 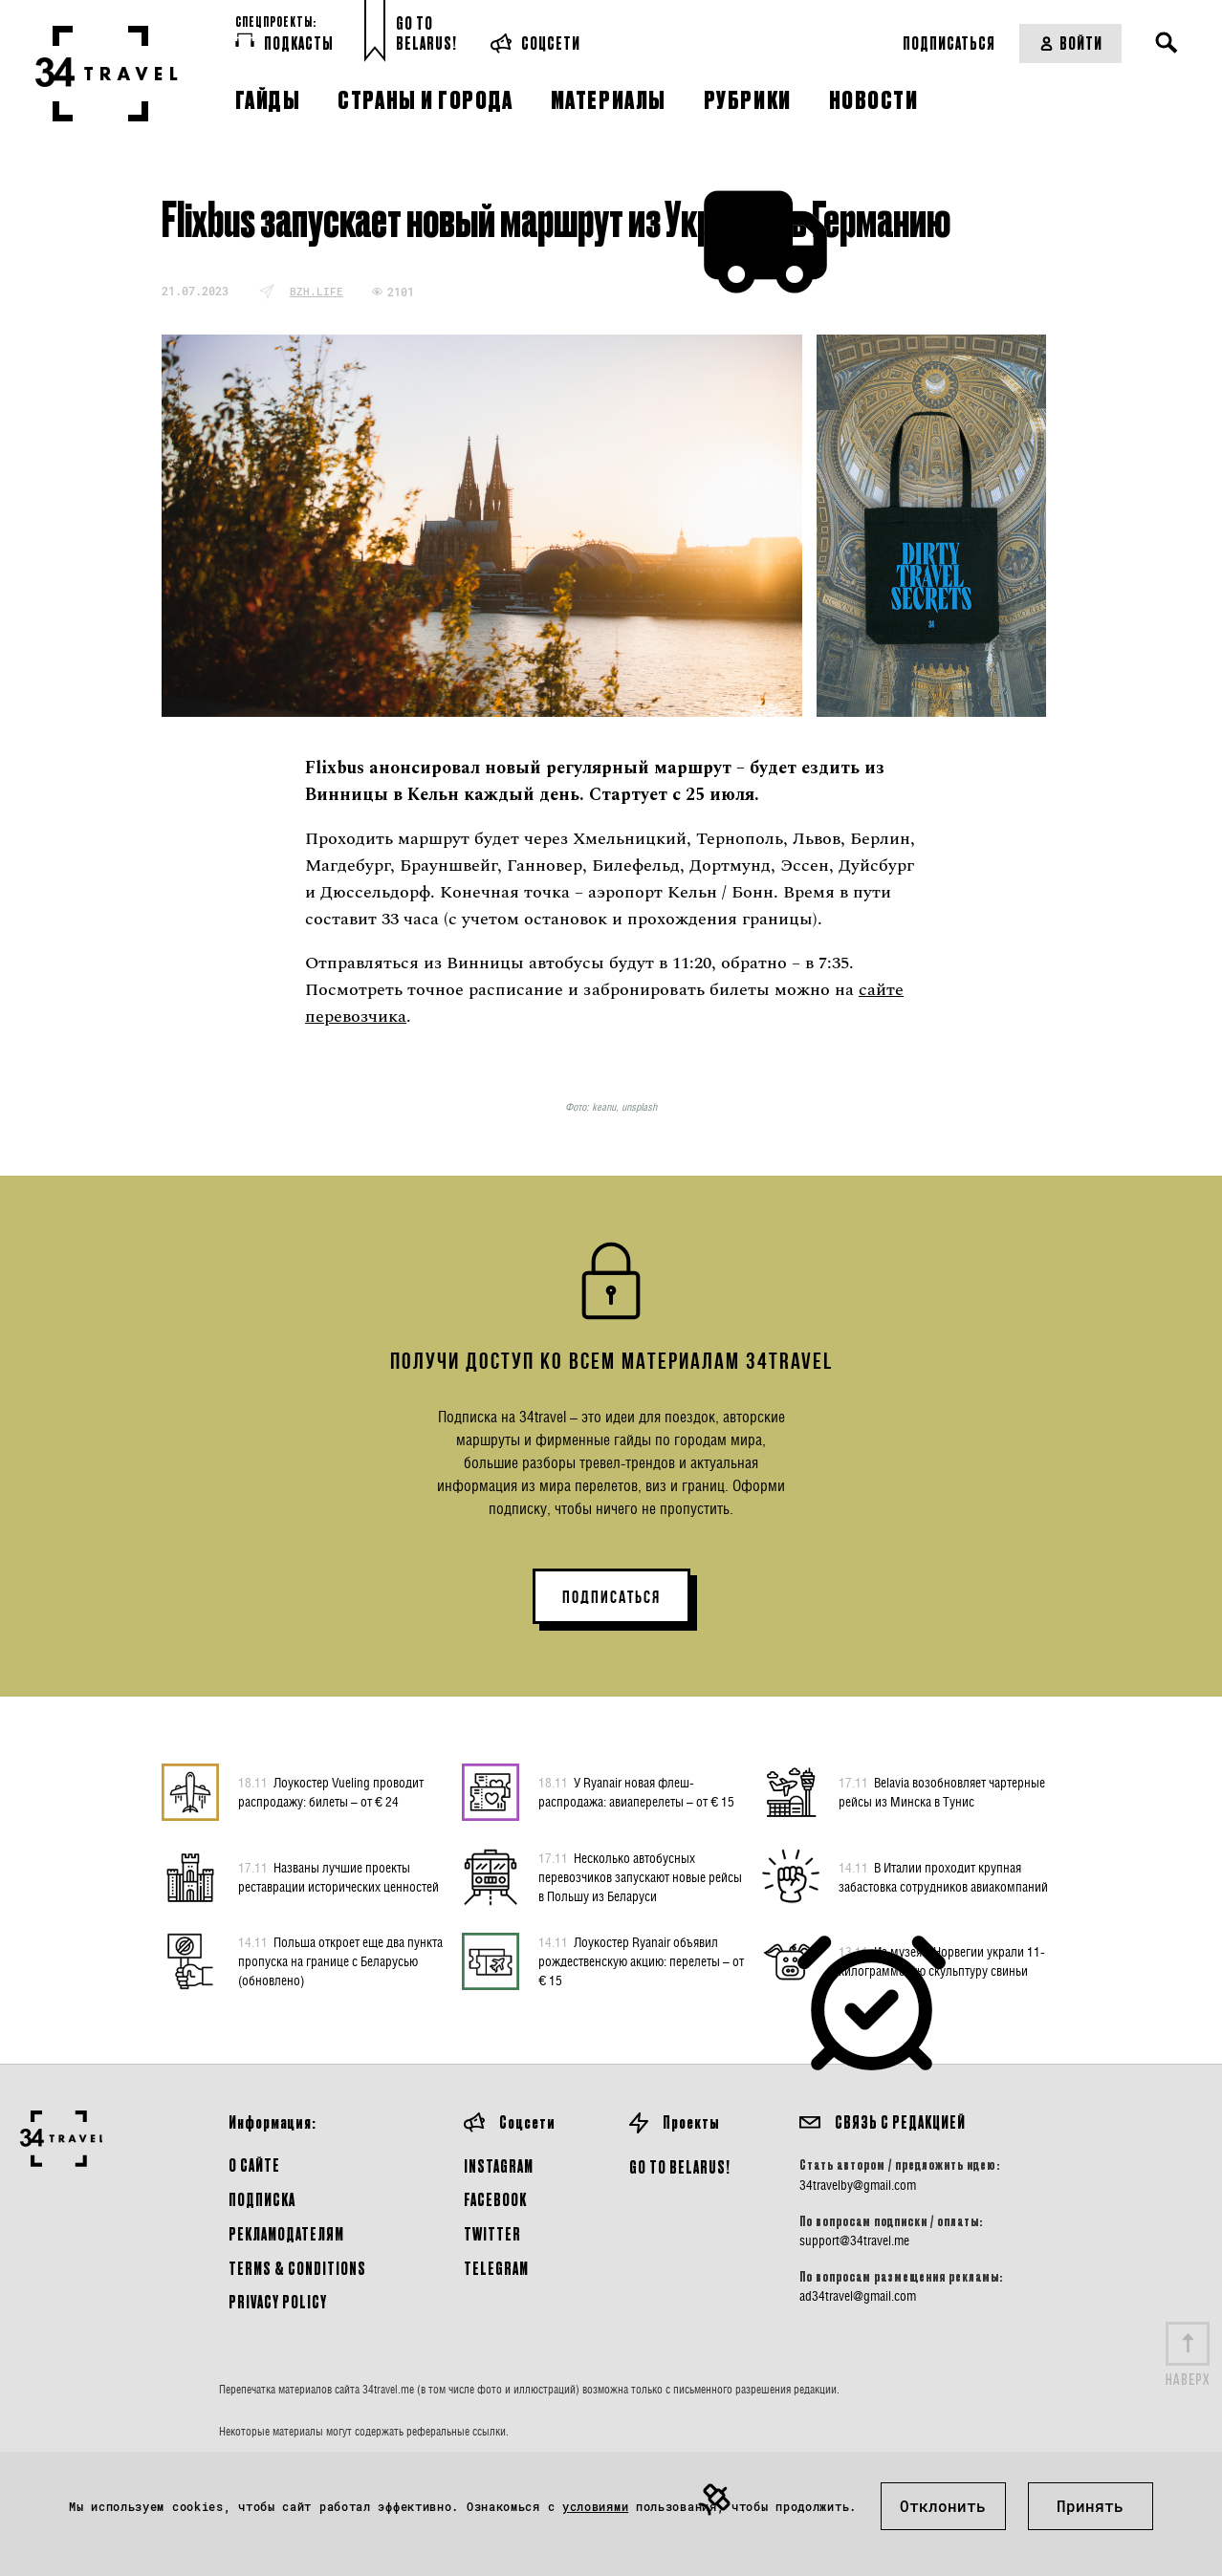 I want to click on access satellite connection settings, so click(x=714, y=2500).